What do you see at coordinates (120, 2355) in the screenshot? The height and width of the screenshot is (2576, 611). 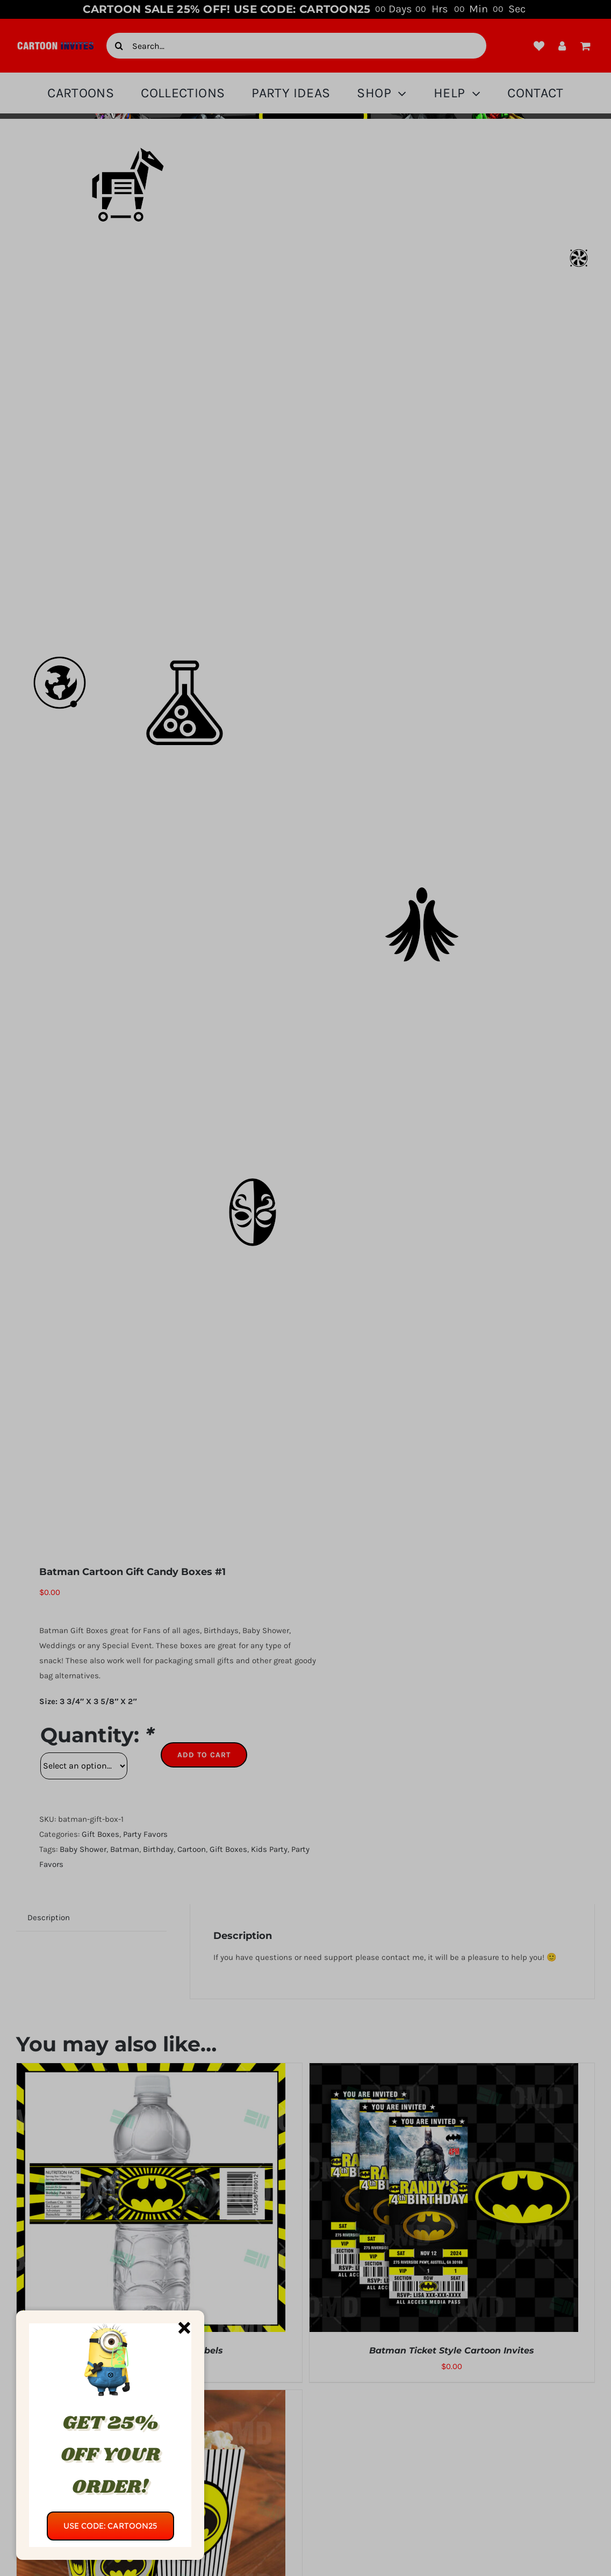 I see `toggle light or dark mode` at bounding box center [120, 2355].